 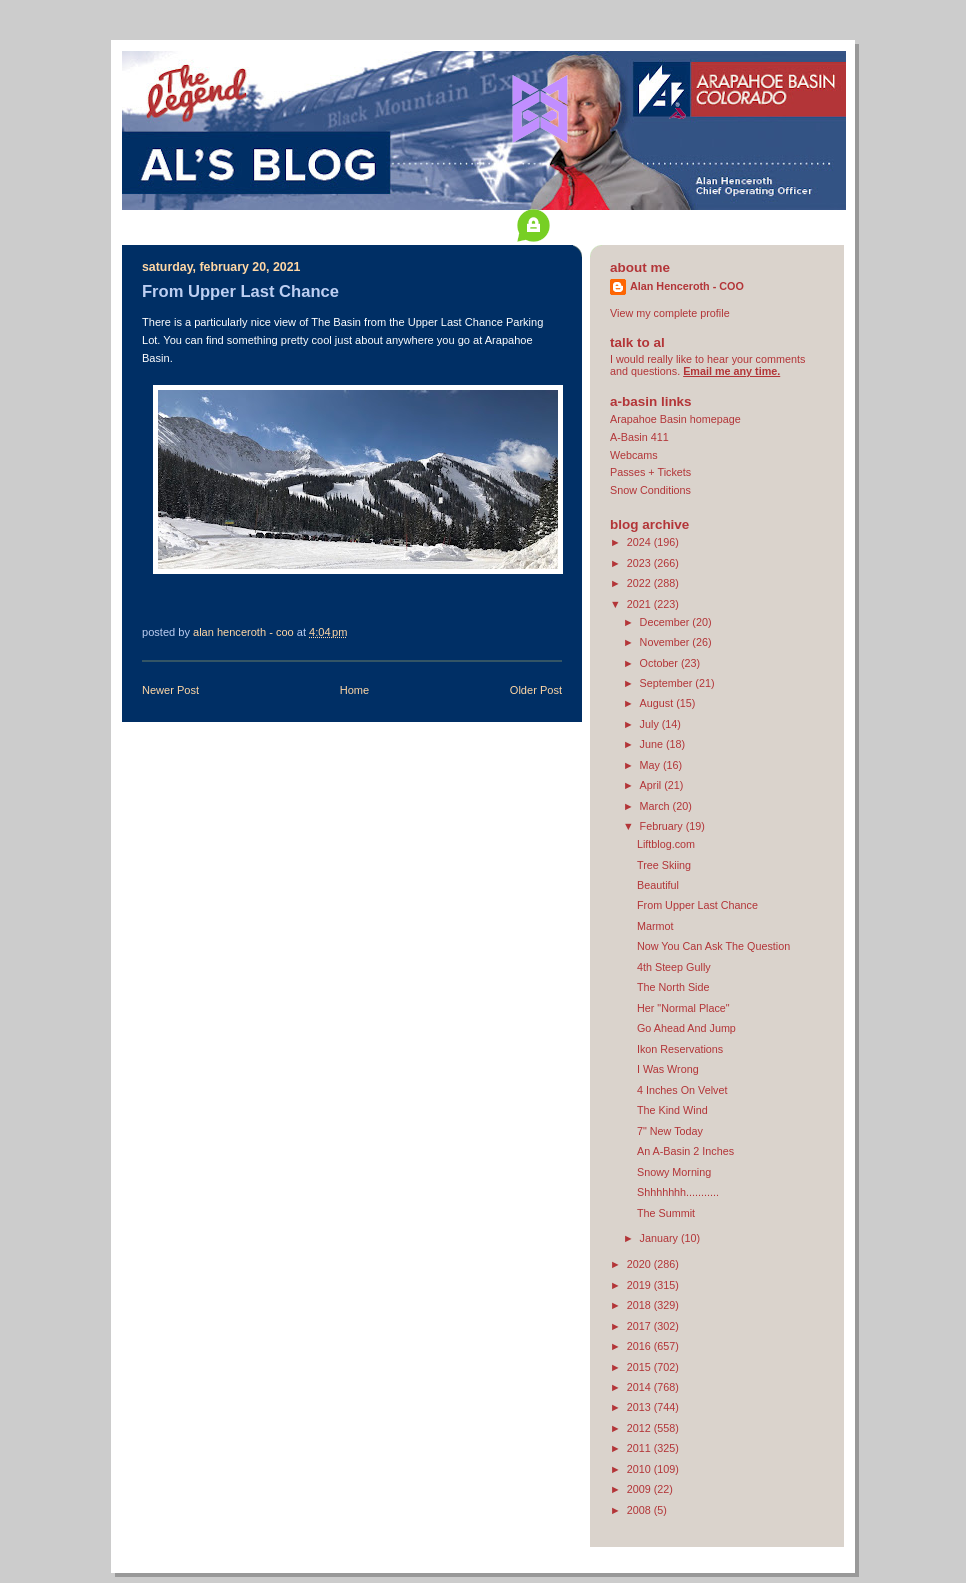 What do you see at coordinates (677, 113) in the screenshot?
I see `accusoft company logo` at bounding box center [677, 113].